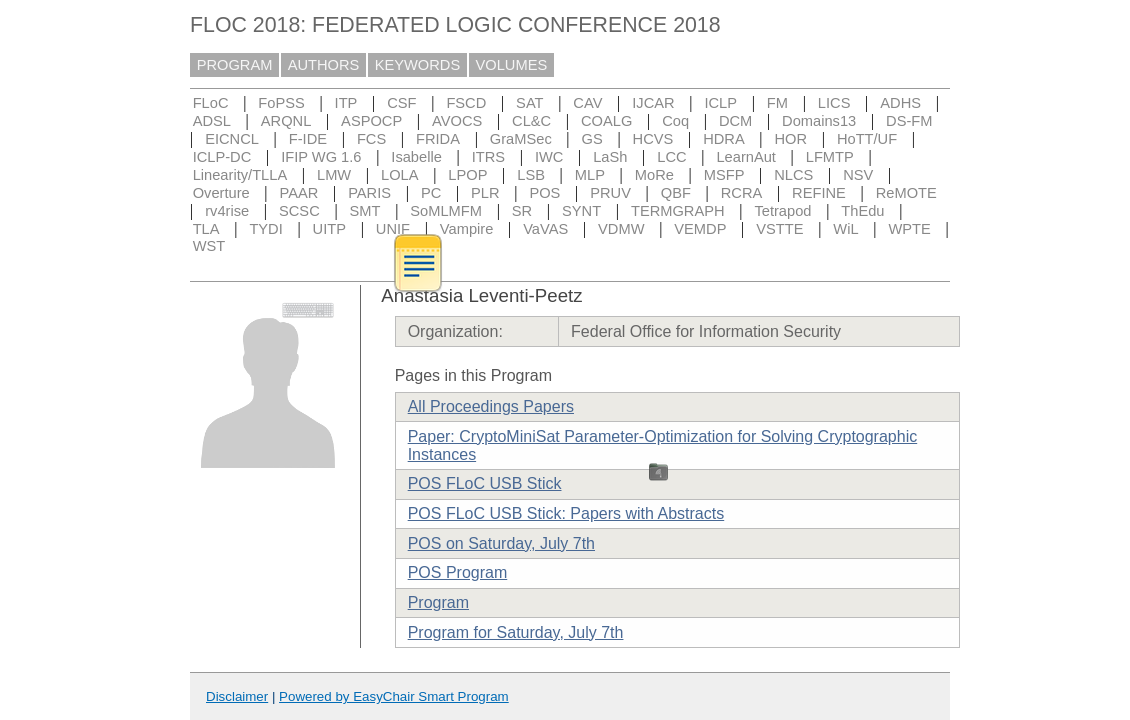 This screenshot has width=1130, height=720. What do you see at coordinates (418, 263) in the screenshot?
I see `open the notes application` at bounding box center [418, 263].